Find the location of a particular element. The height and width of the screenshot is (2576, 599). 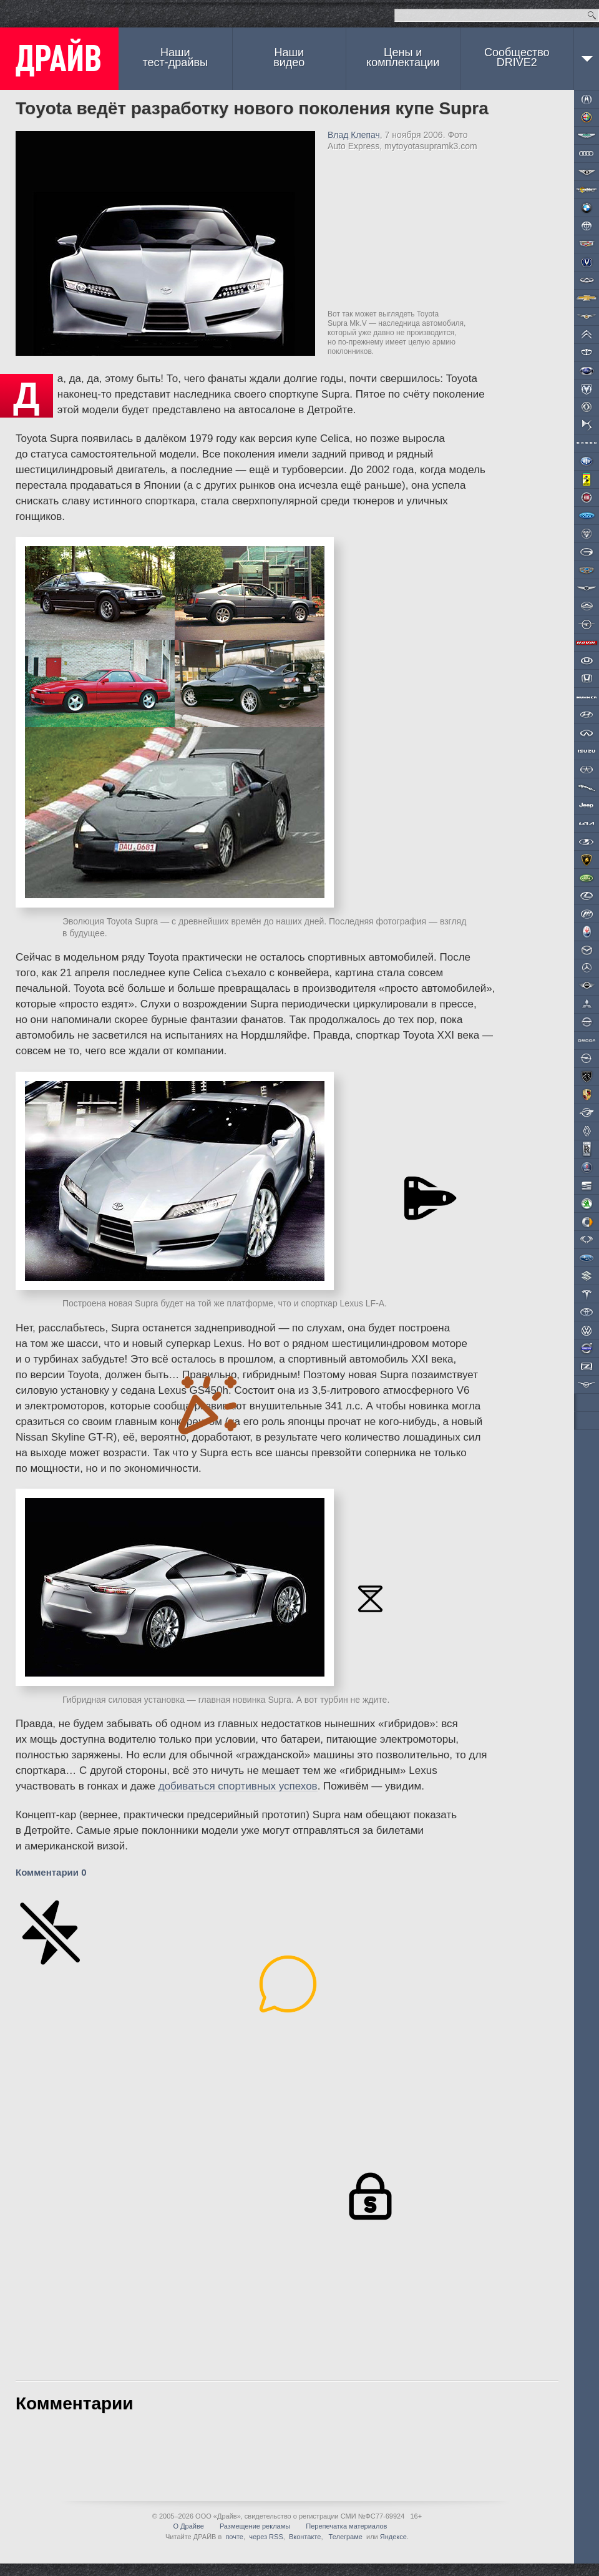

indicates high time remaining on a timer or process is located at coordinates (370, 1599).